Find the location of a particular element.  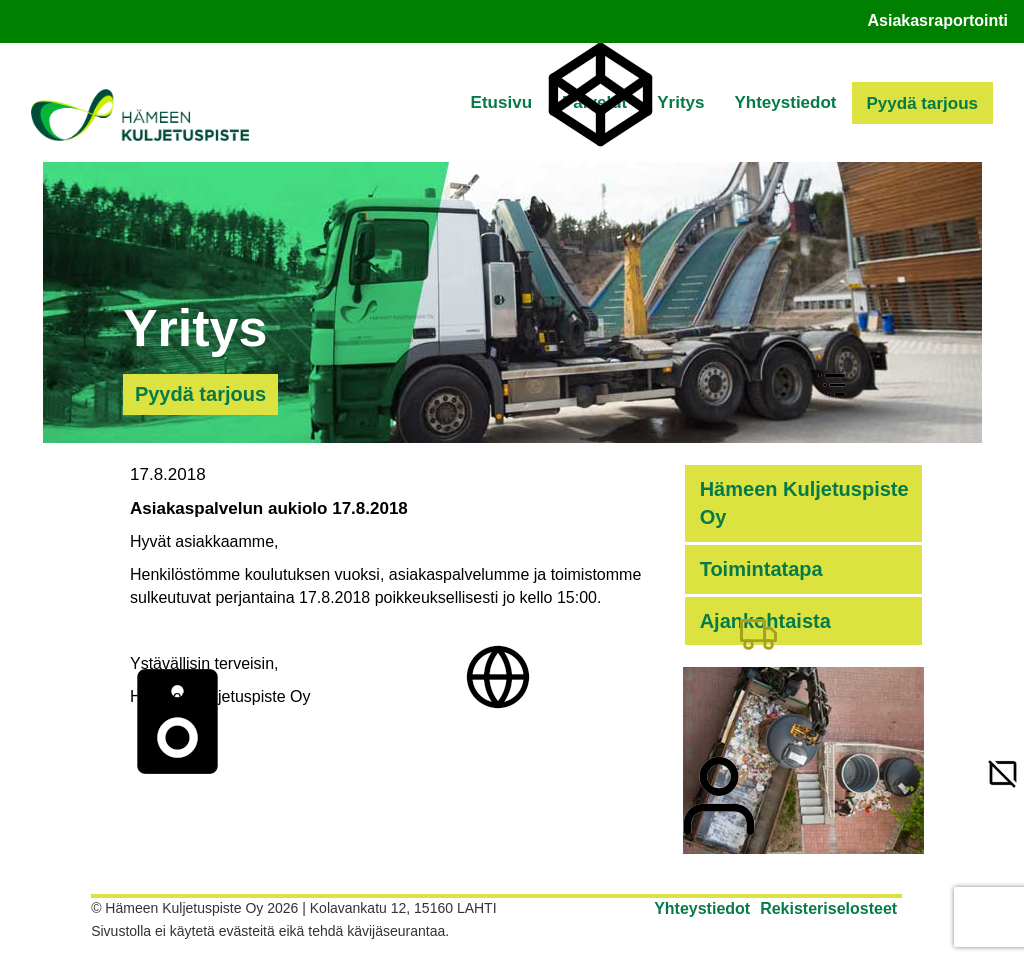

navigate to the bottom-left corner is located at coordinates (370, 216).